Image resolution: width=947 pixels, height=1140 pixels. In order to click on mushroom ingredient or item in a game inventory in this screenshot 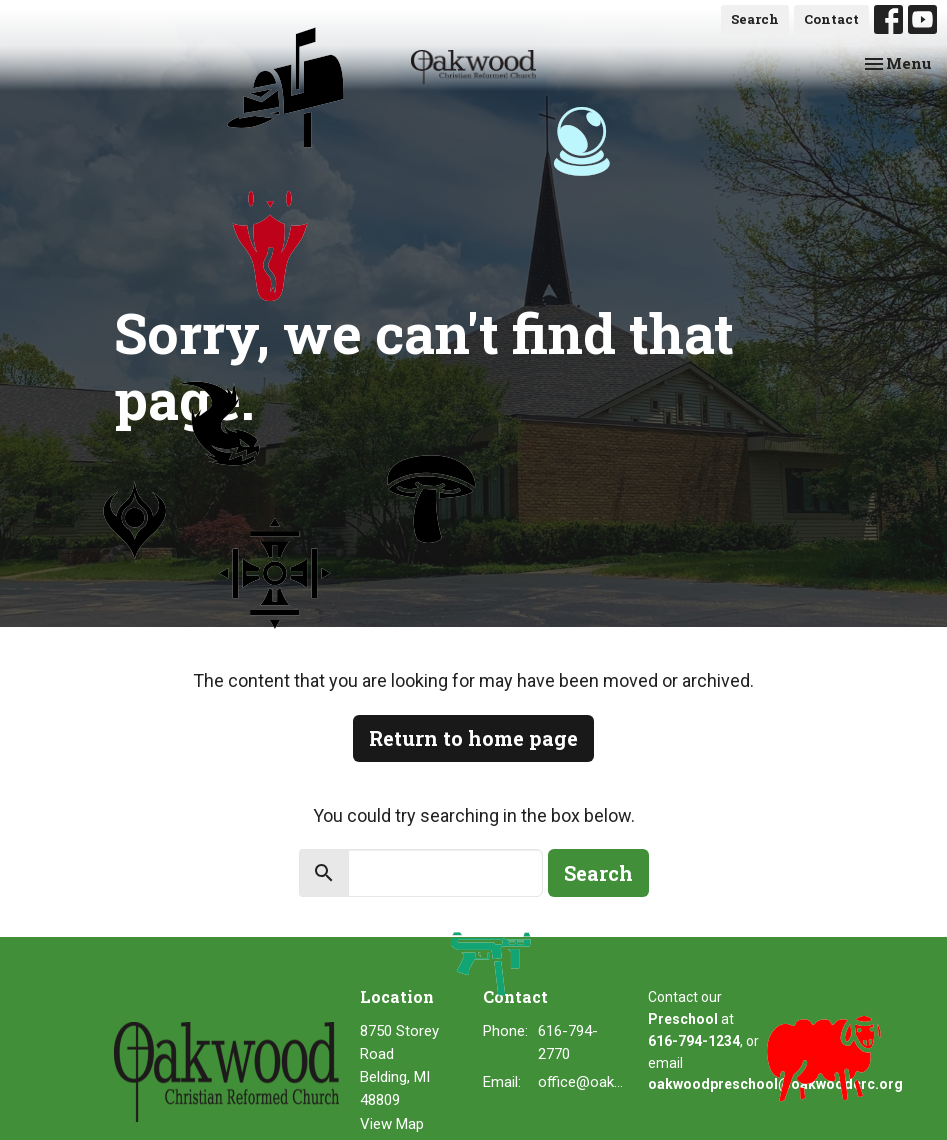, I will do `click(431, 498)`.